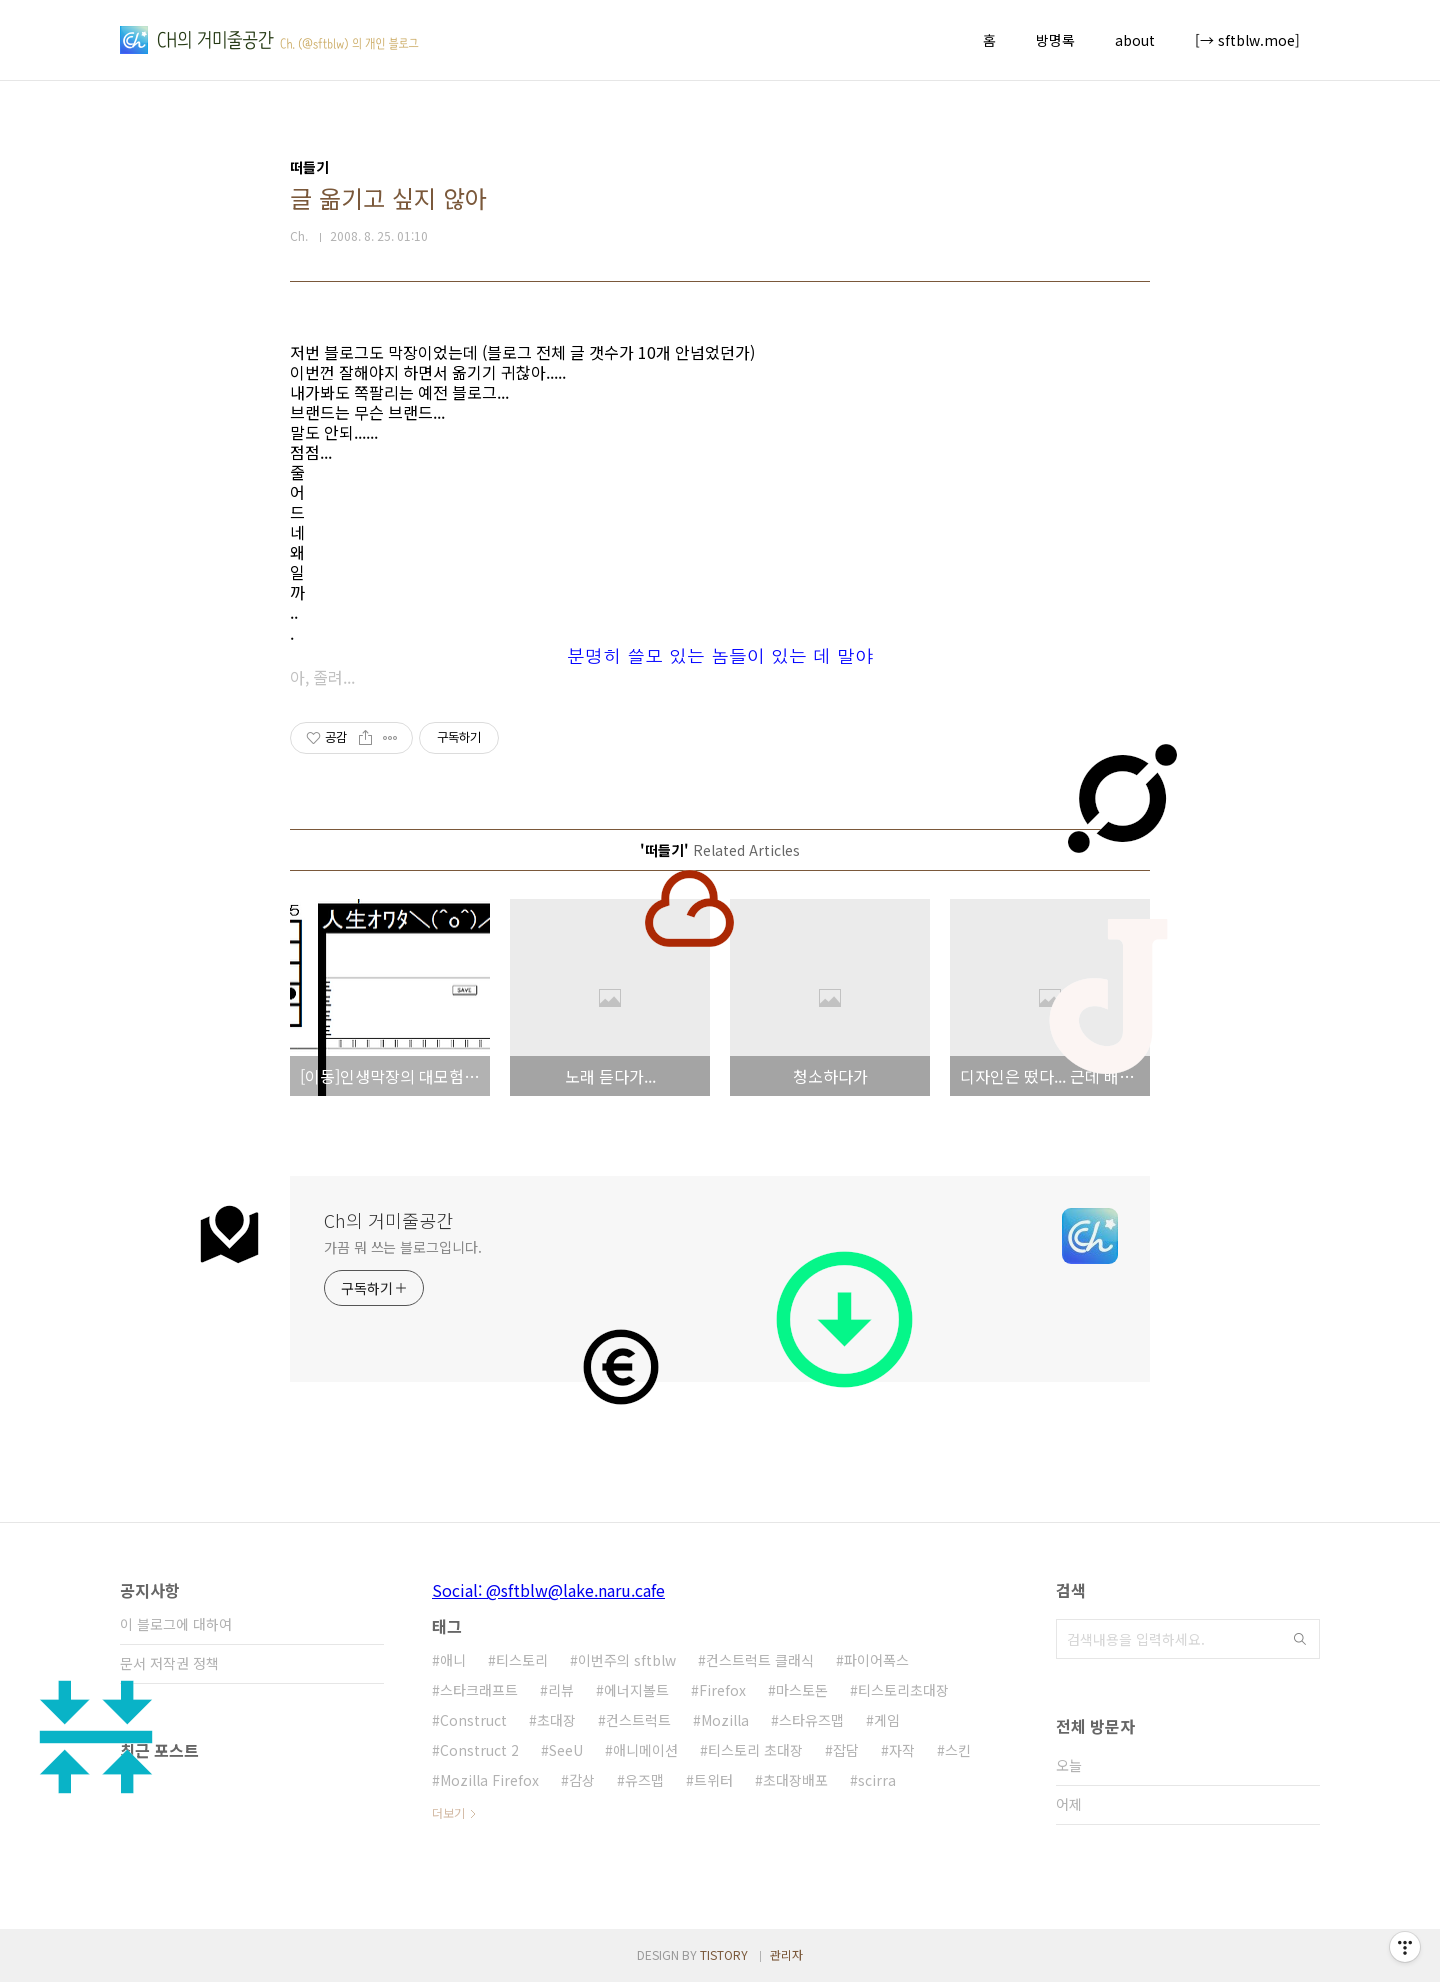  I want to click on open Joplin note-taking app, so click(1108, 996).